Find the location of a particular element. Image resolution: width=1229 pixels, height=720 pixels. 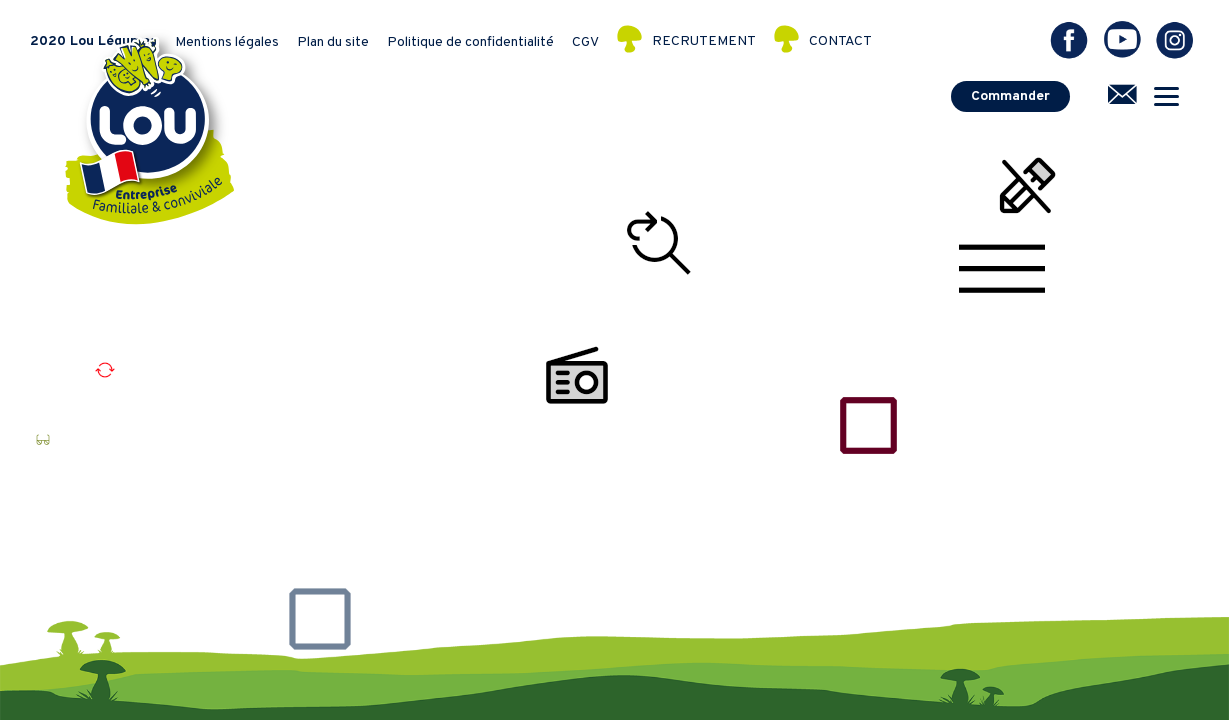

open radio or audio streaming is located at coordinates (577, 380).